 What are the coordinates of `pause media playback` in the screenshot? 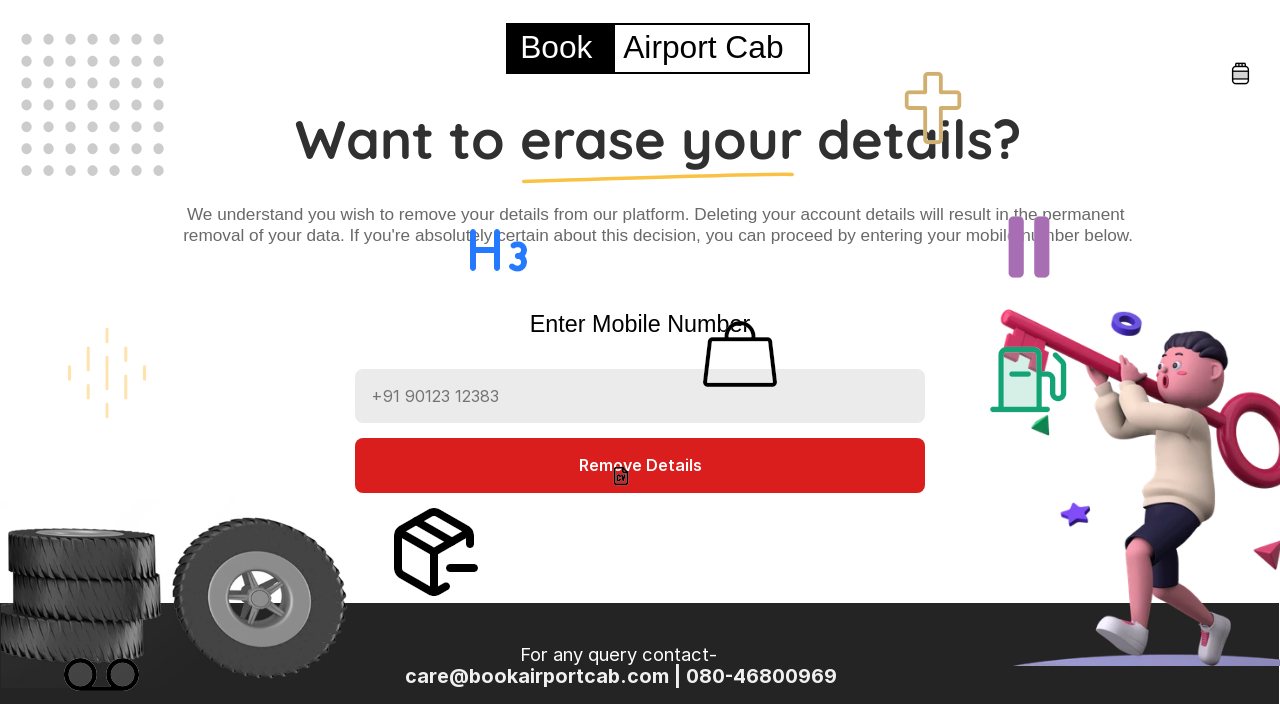 It's located at (1029, 247).